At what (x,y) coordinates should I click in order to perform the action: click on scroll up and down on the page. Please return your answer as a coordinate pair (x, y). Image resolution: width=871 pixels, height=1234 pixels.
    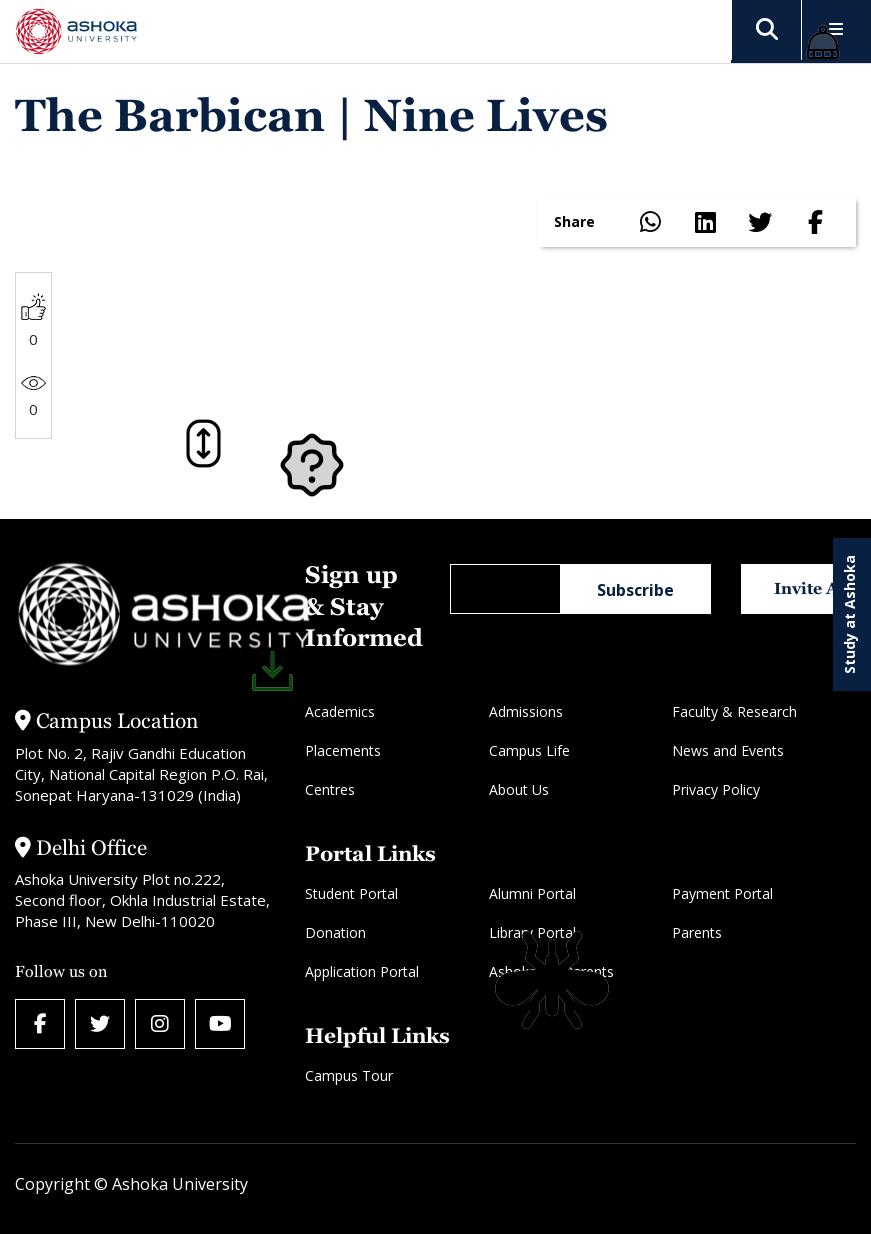
    Looking at the image, I should click on (203, 443).